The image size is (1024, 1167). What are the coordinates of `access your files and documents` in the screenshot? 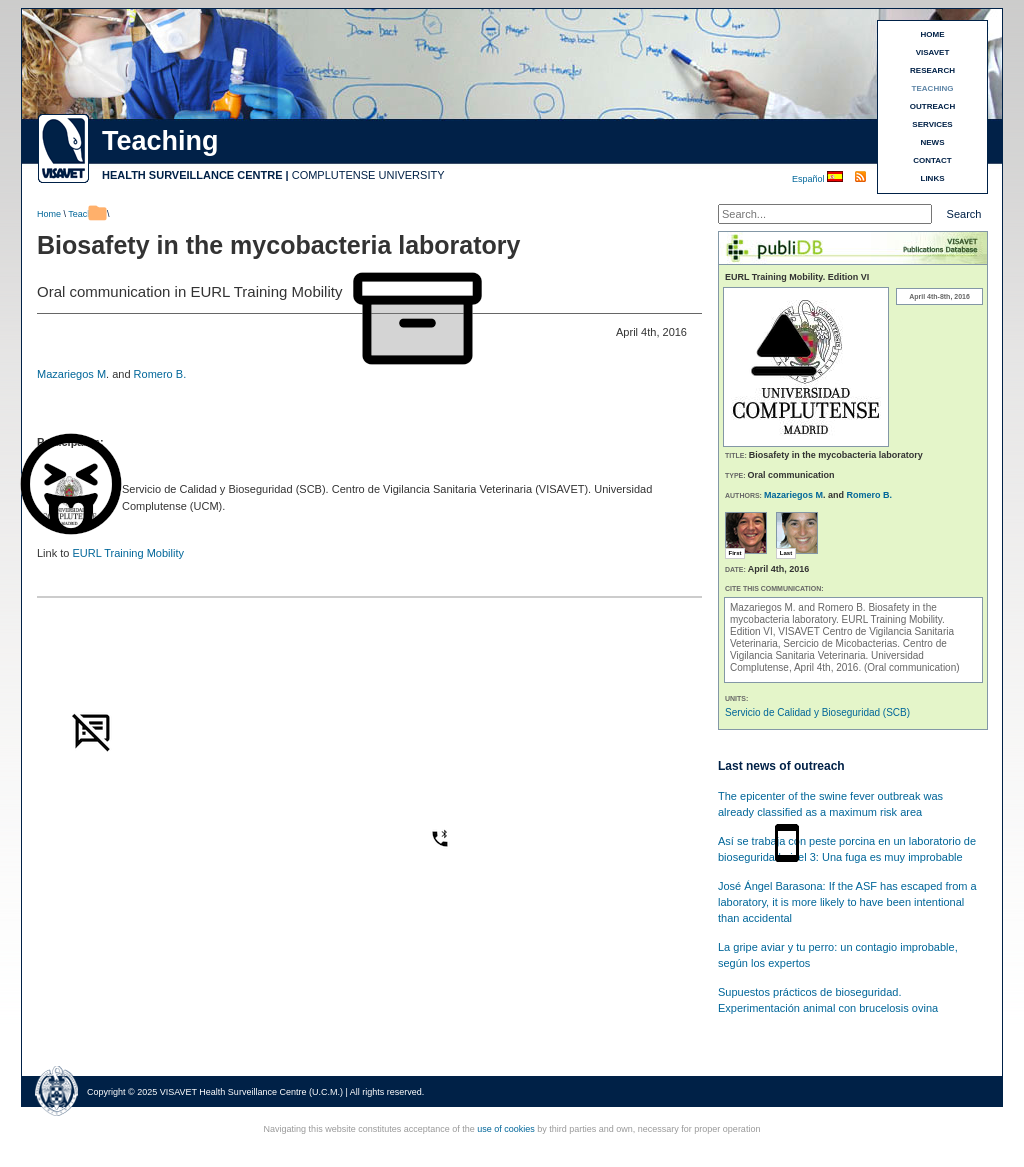 It's located at (97, 213).